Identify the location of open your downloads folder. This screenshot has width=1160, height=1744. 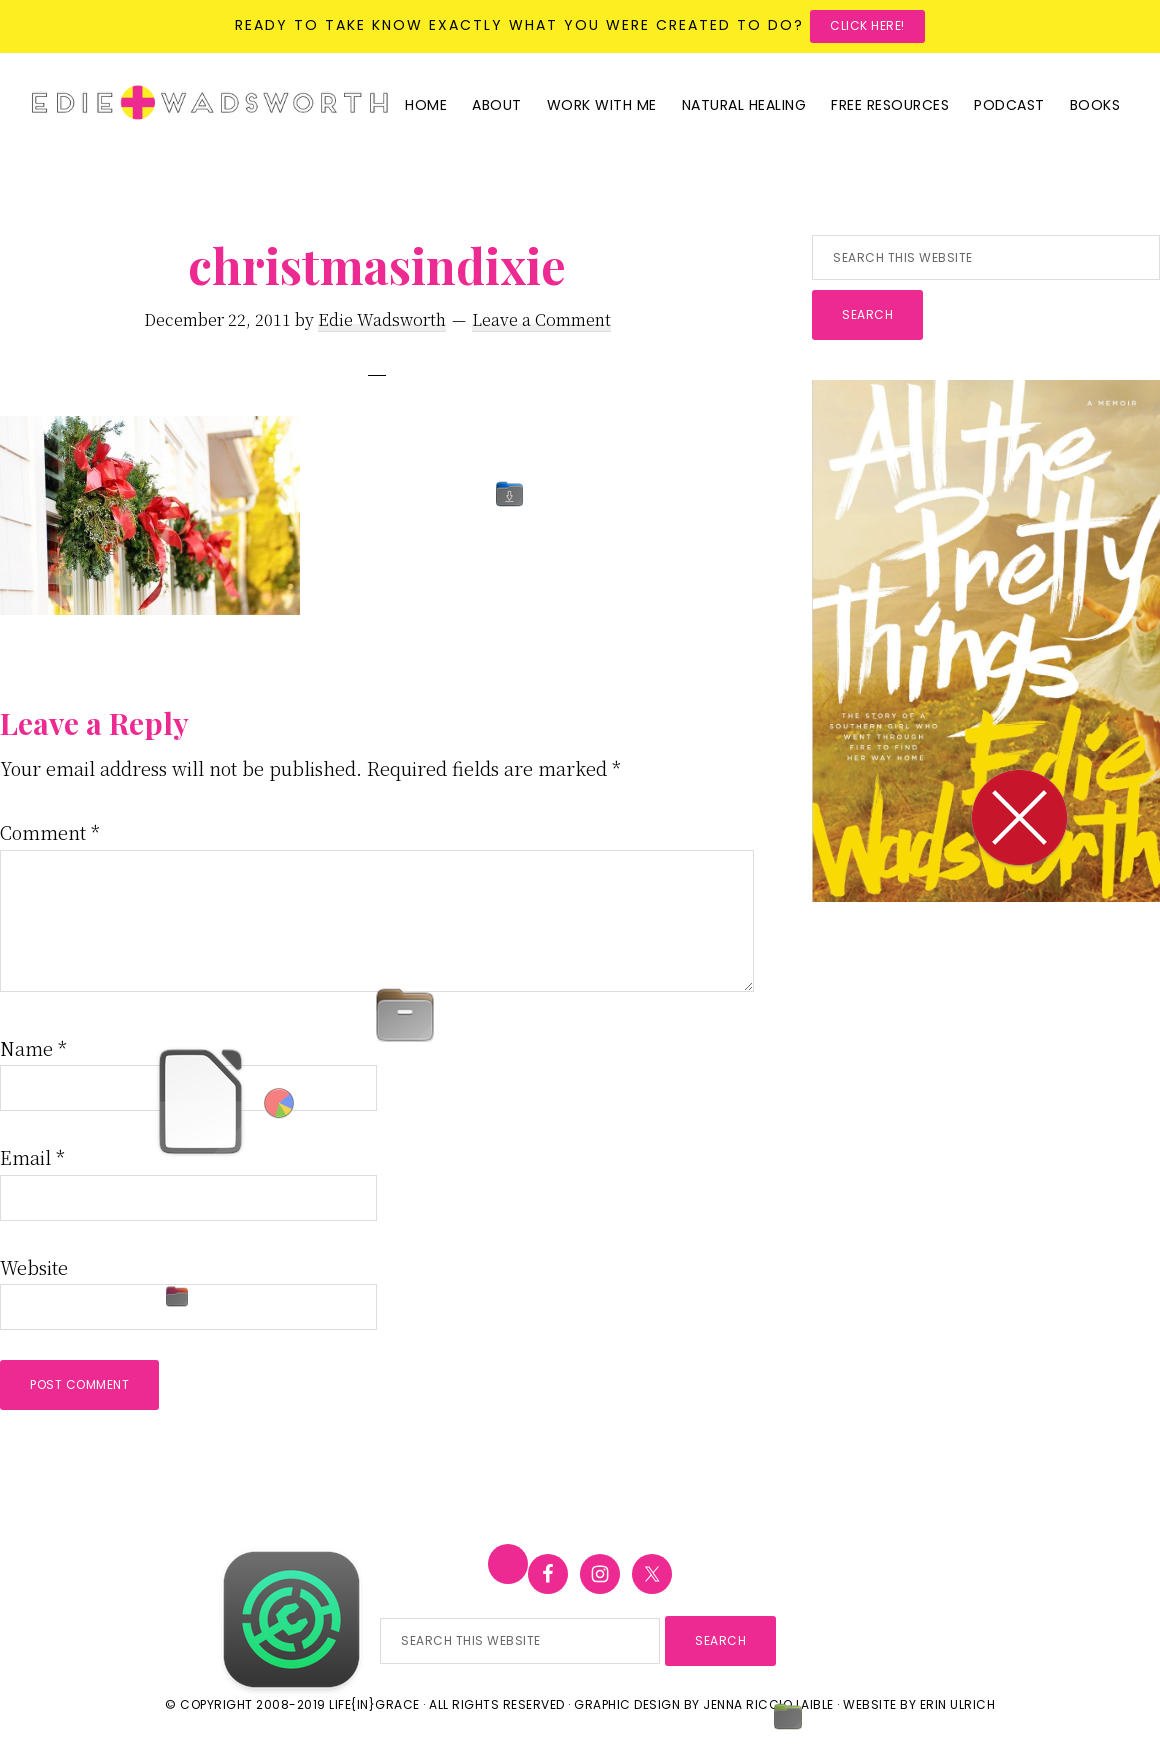
(509, 493).